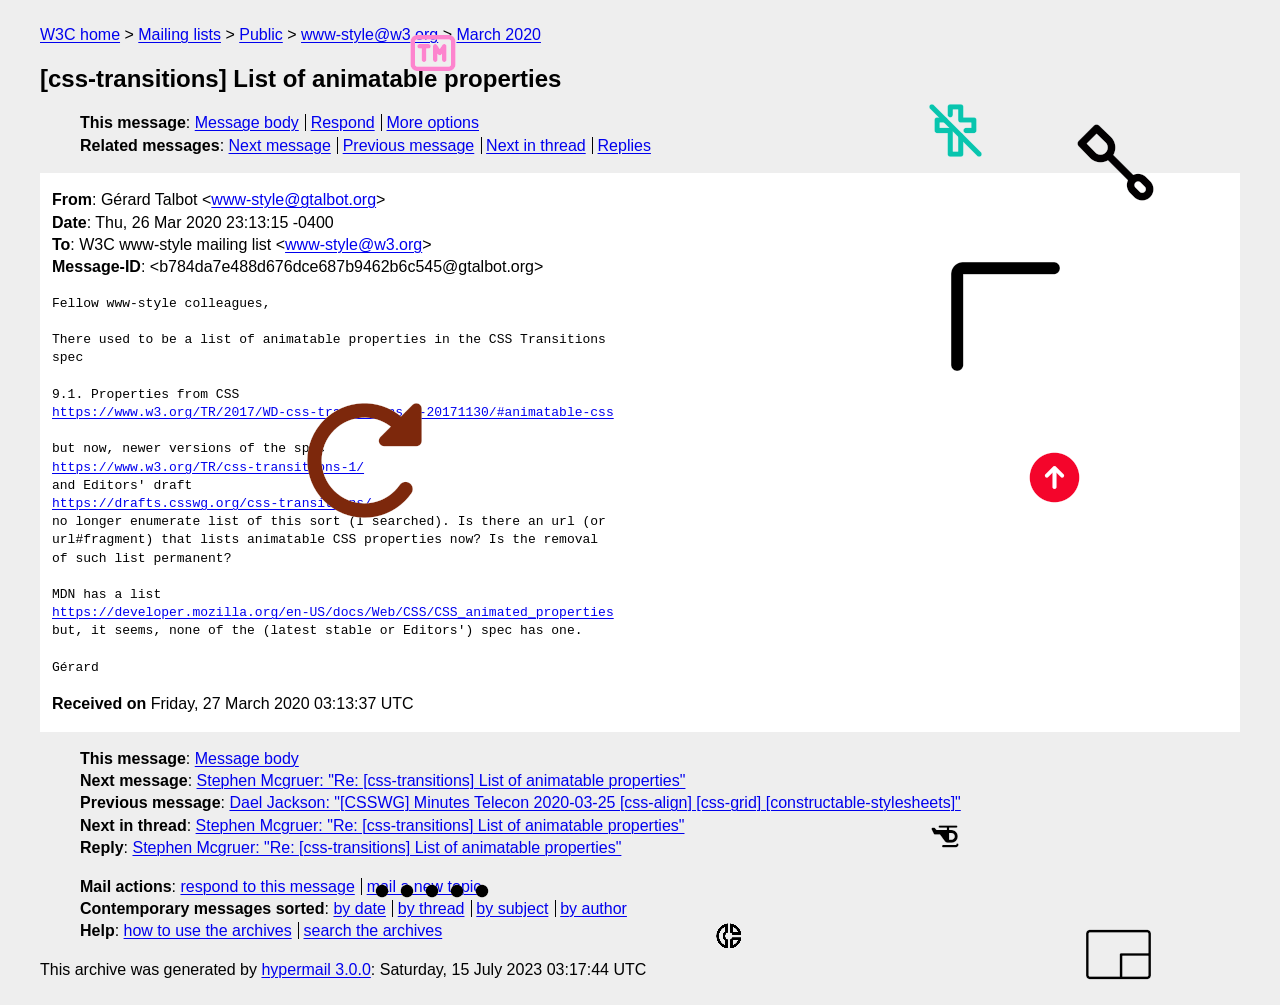  What do you see at coordinates (433, 53) in the screenshot?
I see `indicates trademarked content or branding` at bounding box center [433, 53].